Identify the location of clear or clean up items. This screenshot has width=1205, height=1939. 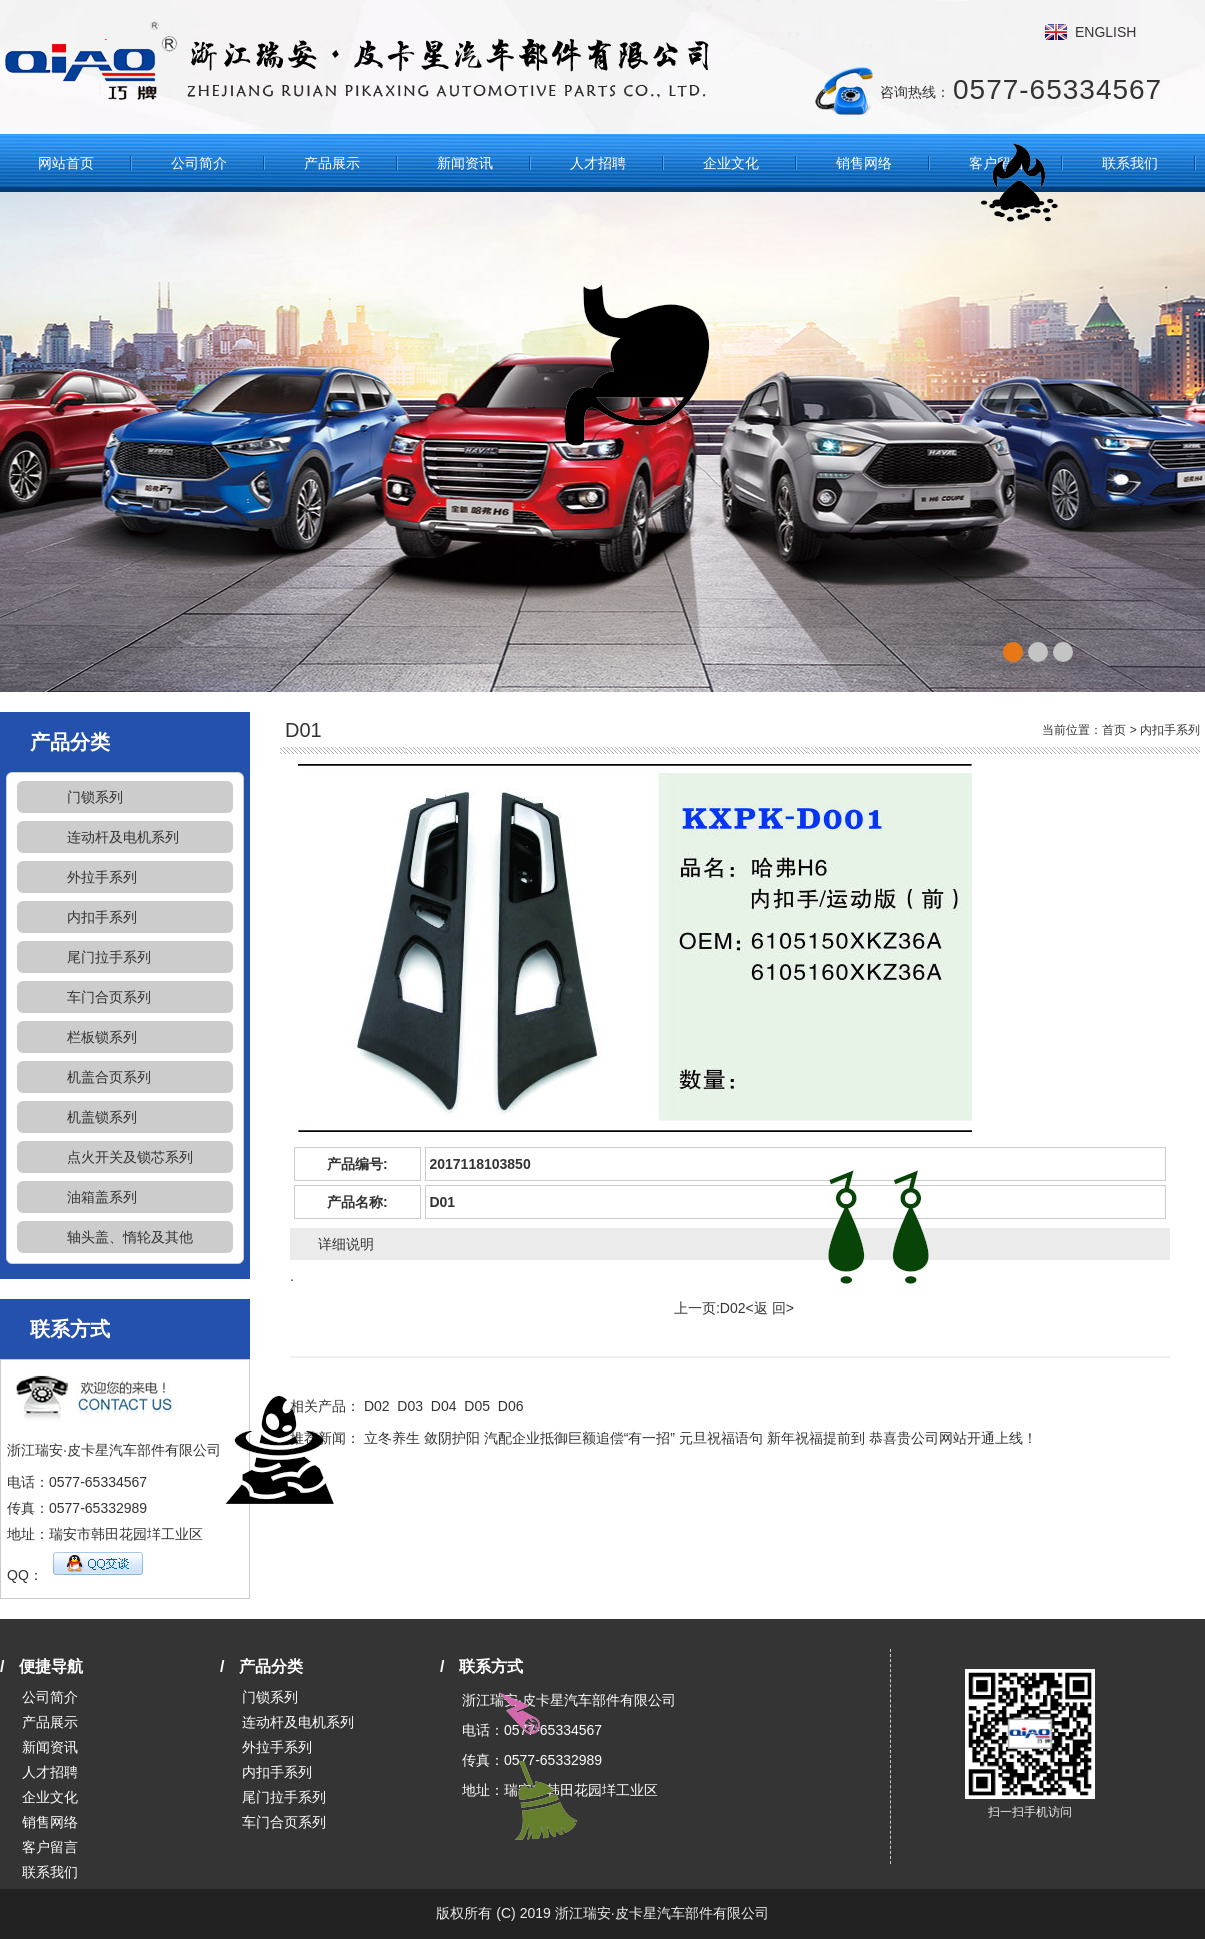
(536, 1801).